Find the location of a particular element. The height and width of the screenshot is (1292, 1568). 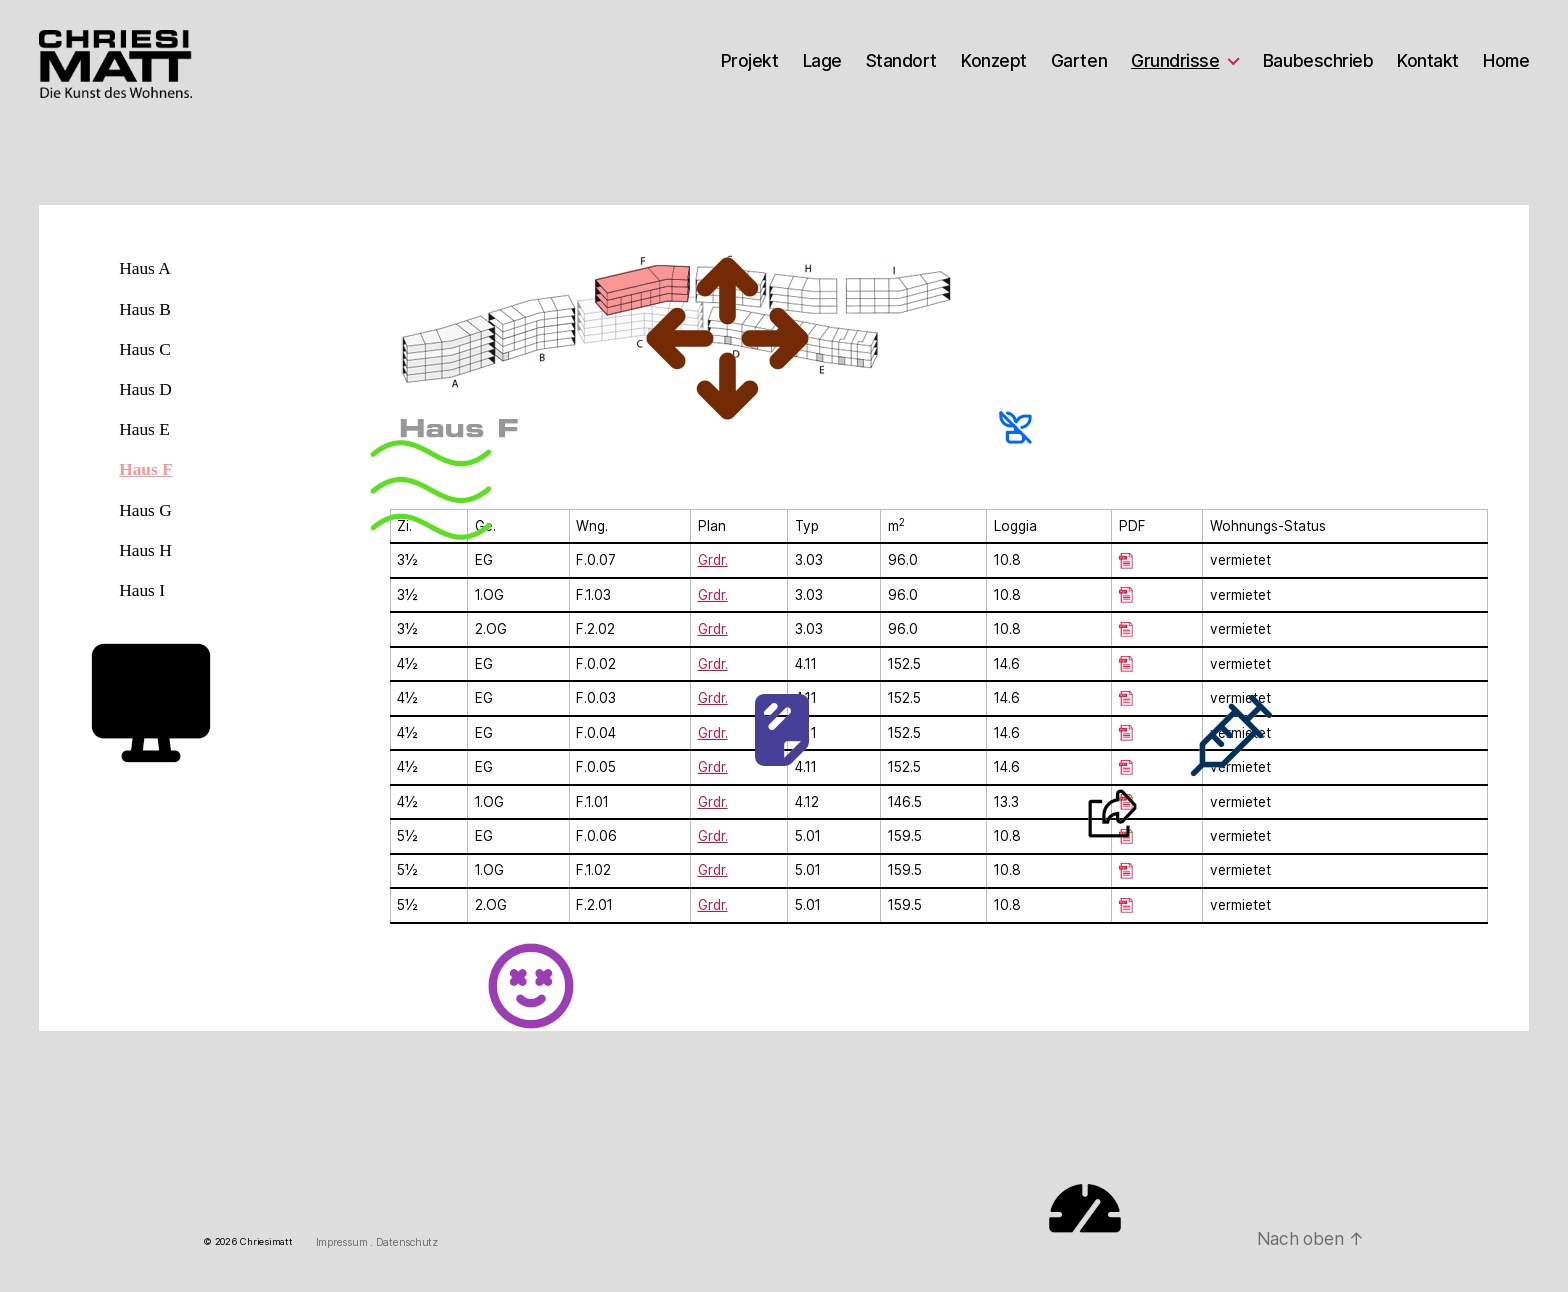

view or access plastic sheet material is located at coordinates (782, 730).